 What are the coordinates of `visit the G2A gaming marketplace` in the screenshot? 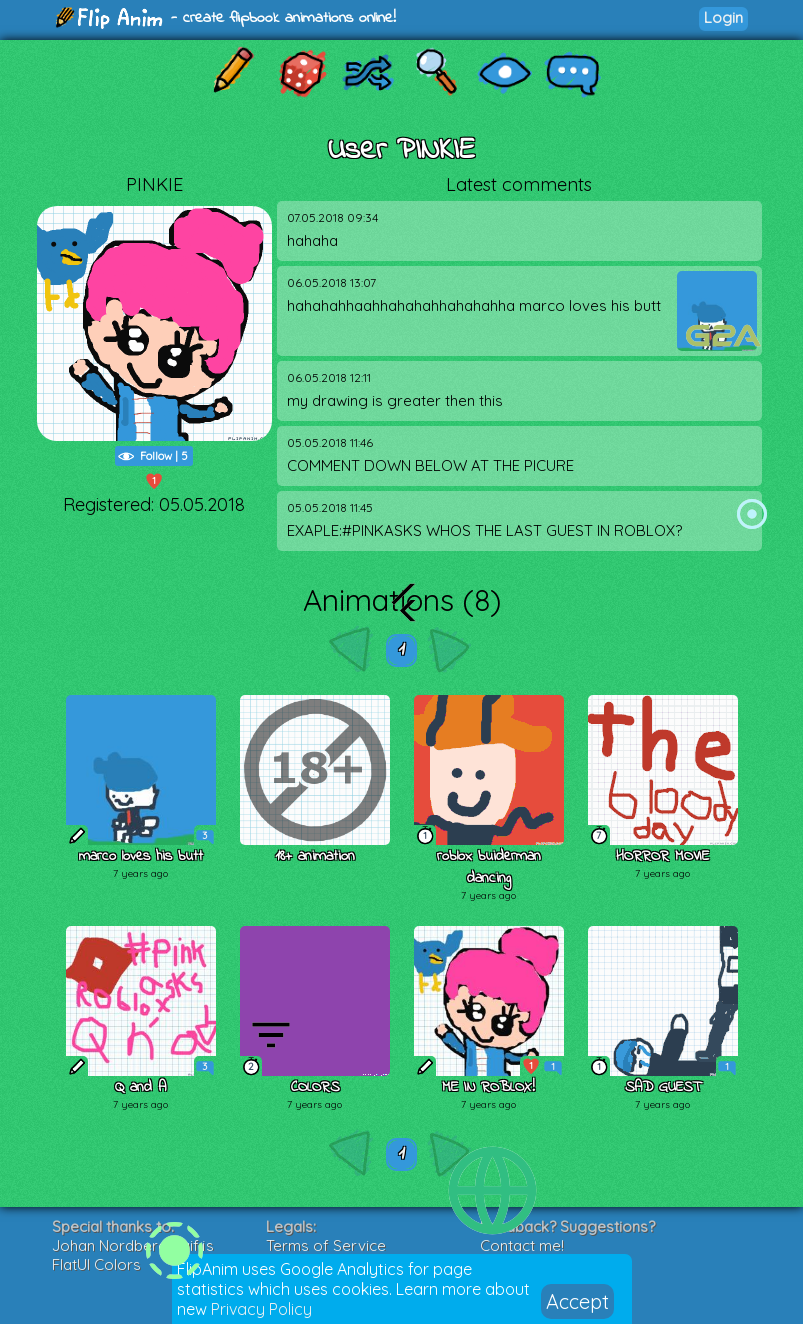 It's located at (723, 335).